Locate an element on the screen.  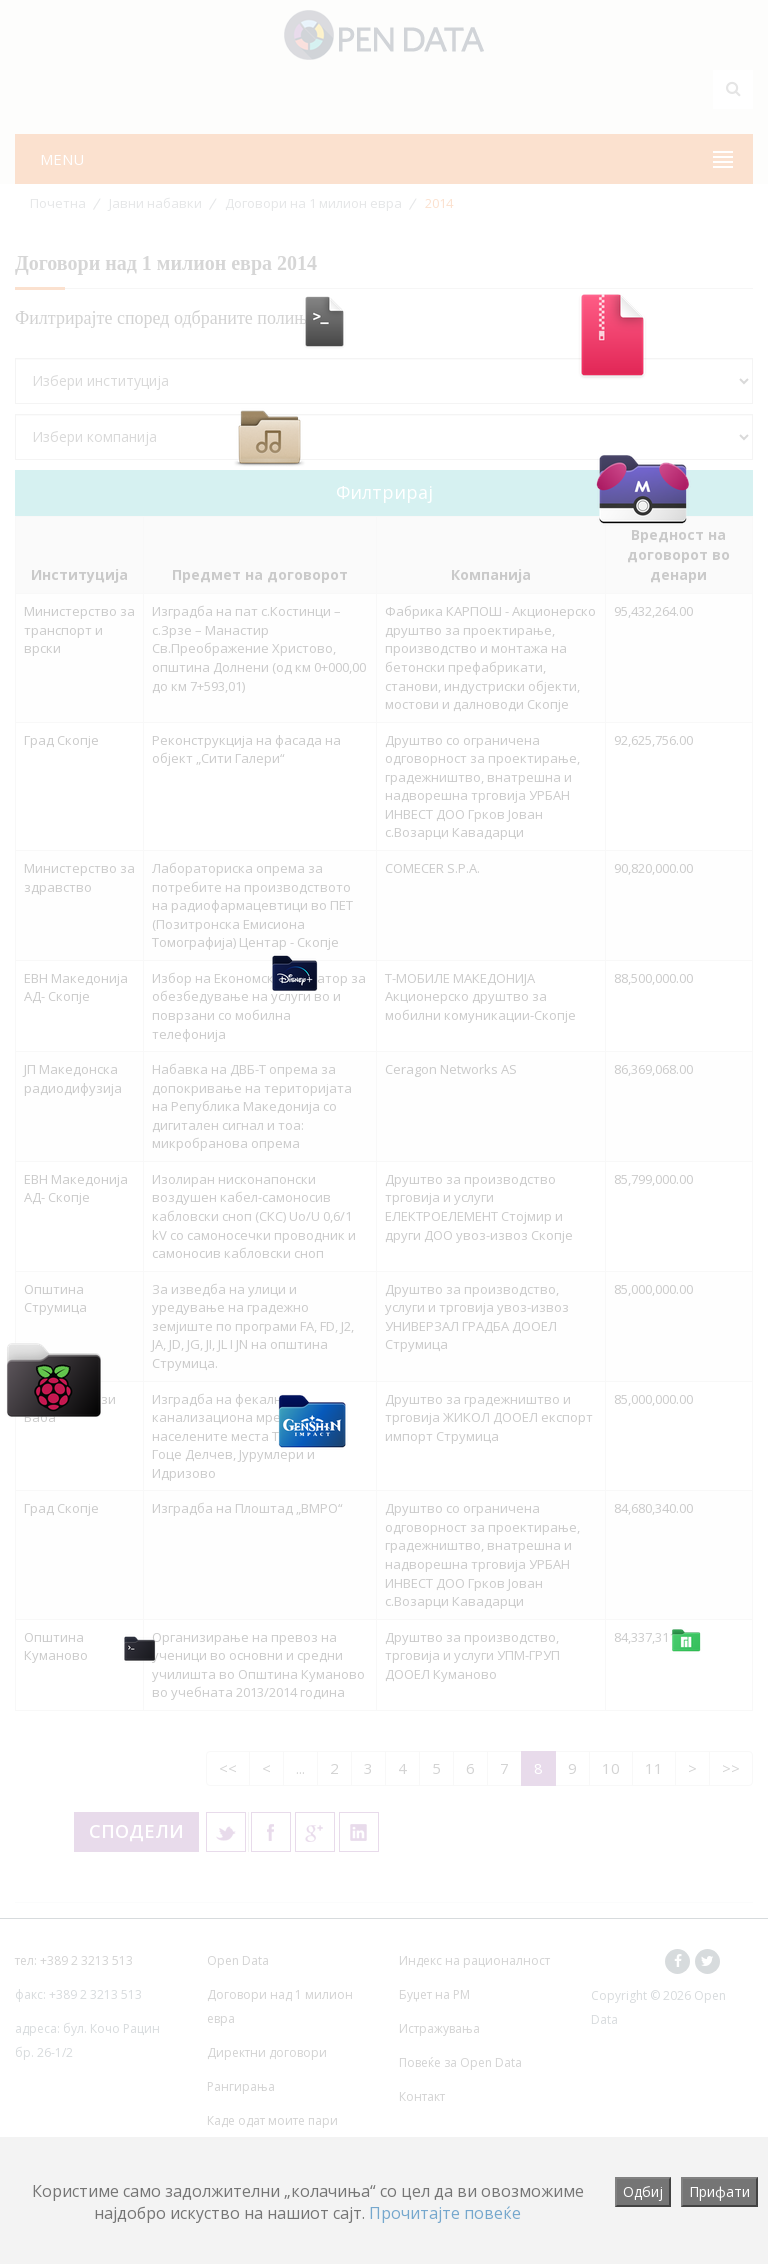
open disney+ media folder is located at coordinates (294, 974).